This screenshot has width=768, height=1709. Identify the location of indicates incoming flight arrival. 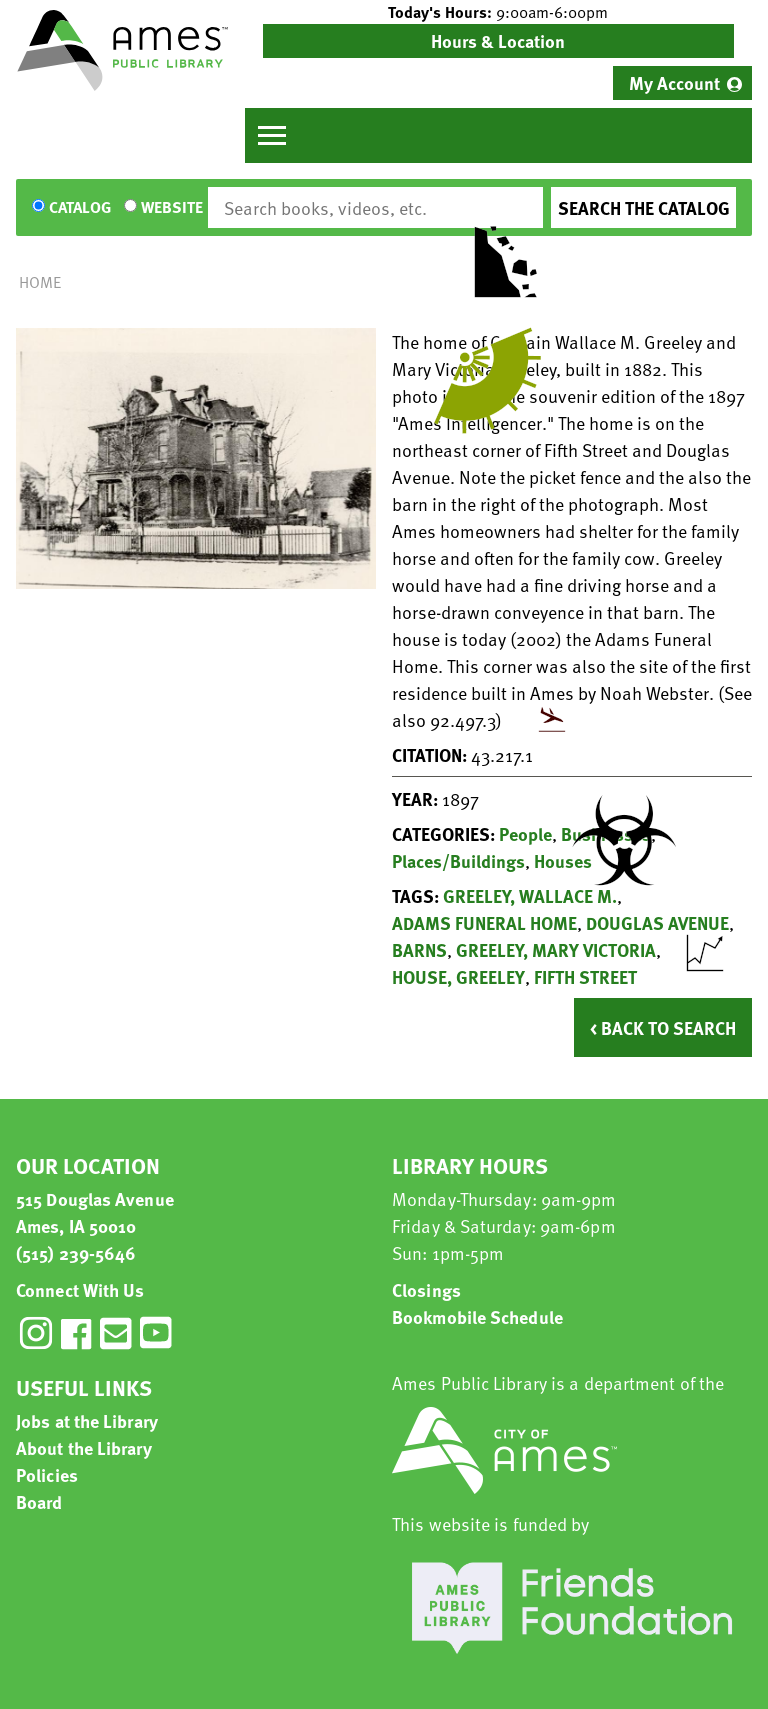
(552, 720).